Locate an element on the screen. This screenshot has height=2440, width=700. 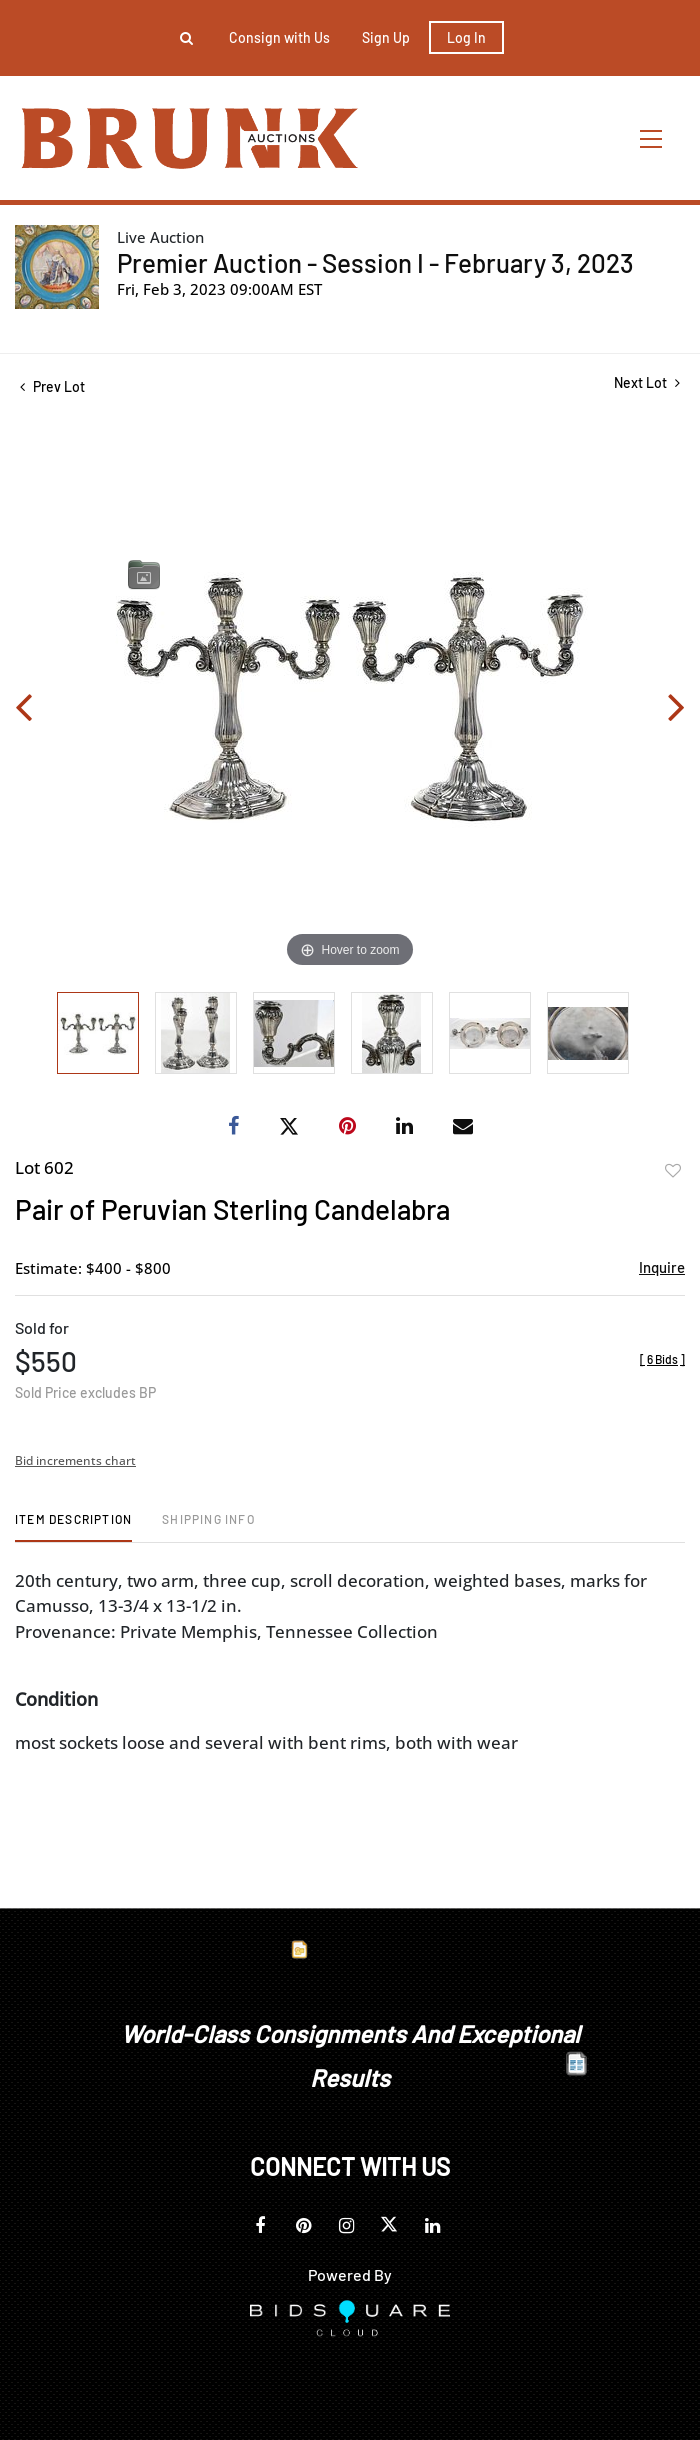
open a graphics template file is located at coordinates (299, 1949).